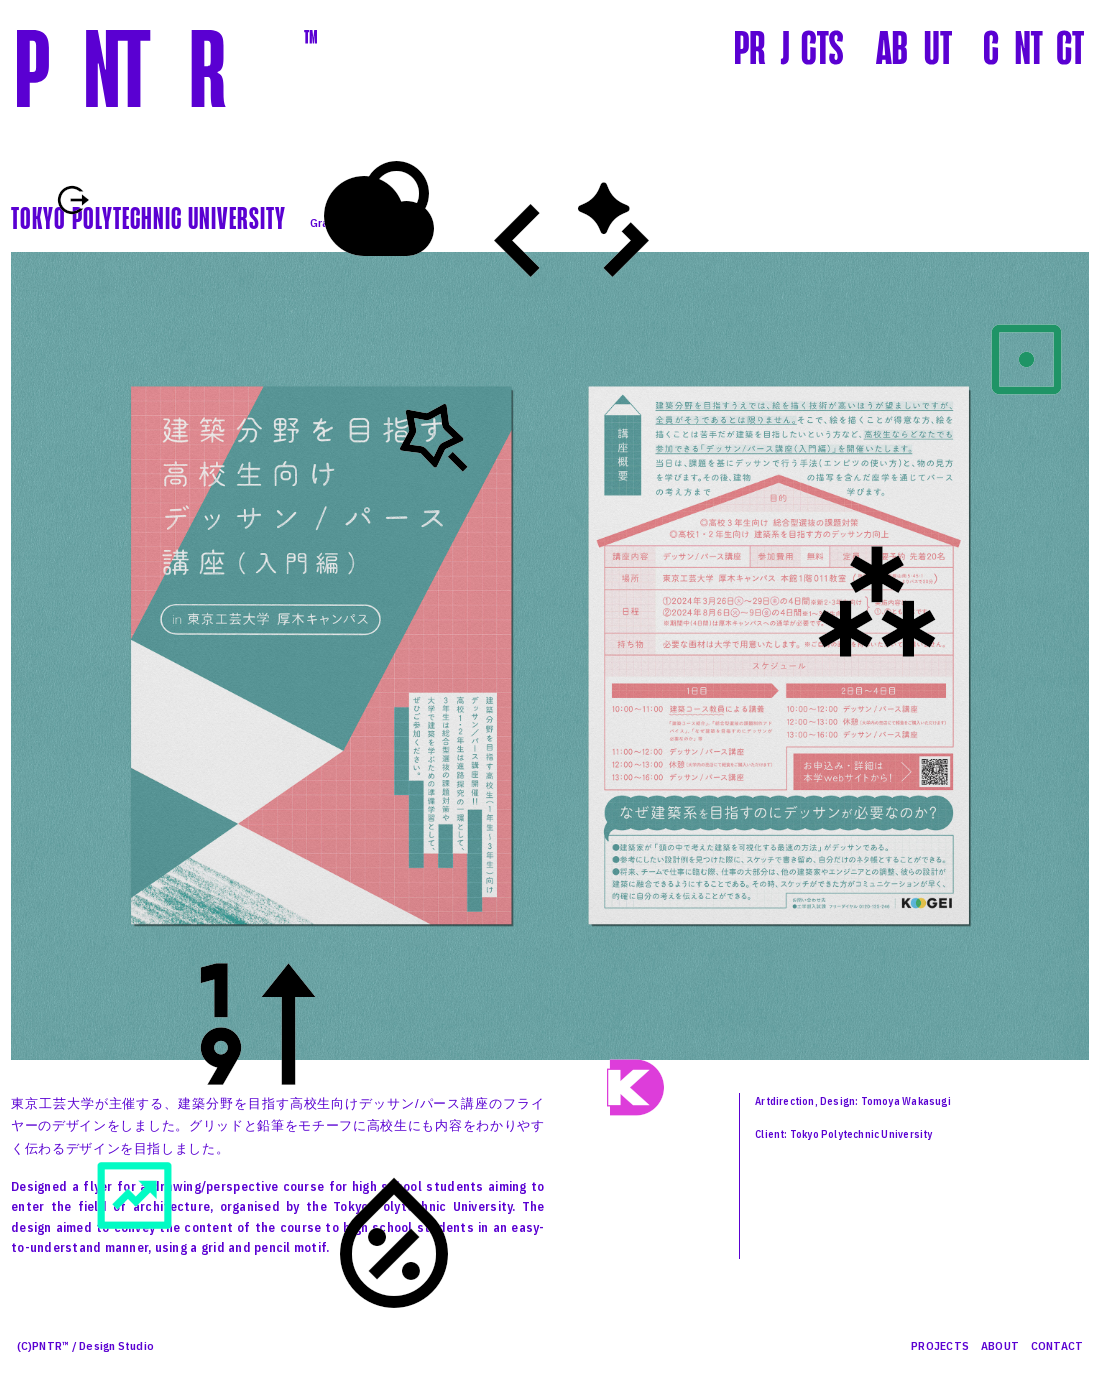 This screenshot has height=1386, width=1100. I want to click on apply magic or auto-enhance effects, so click(433, 437).